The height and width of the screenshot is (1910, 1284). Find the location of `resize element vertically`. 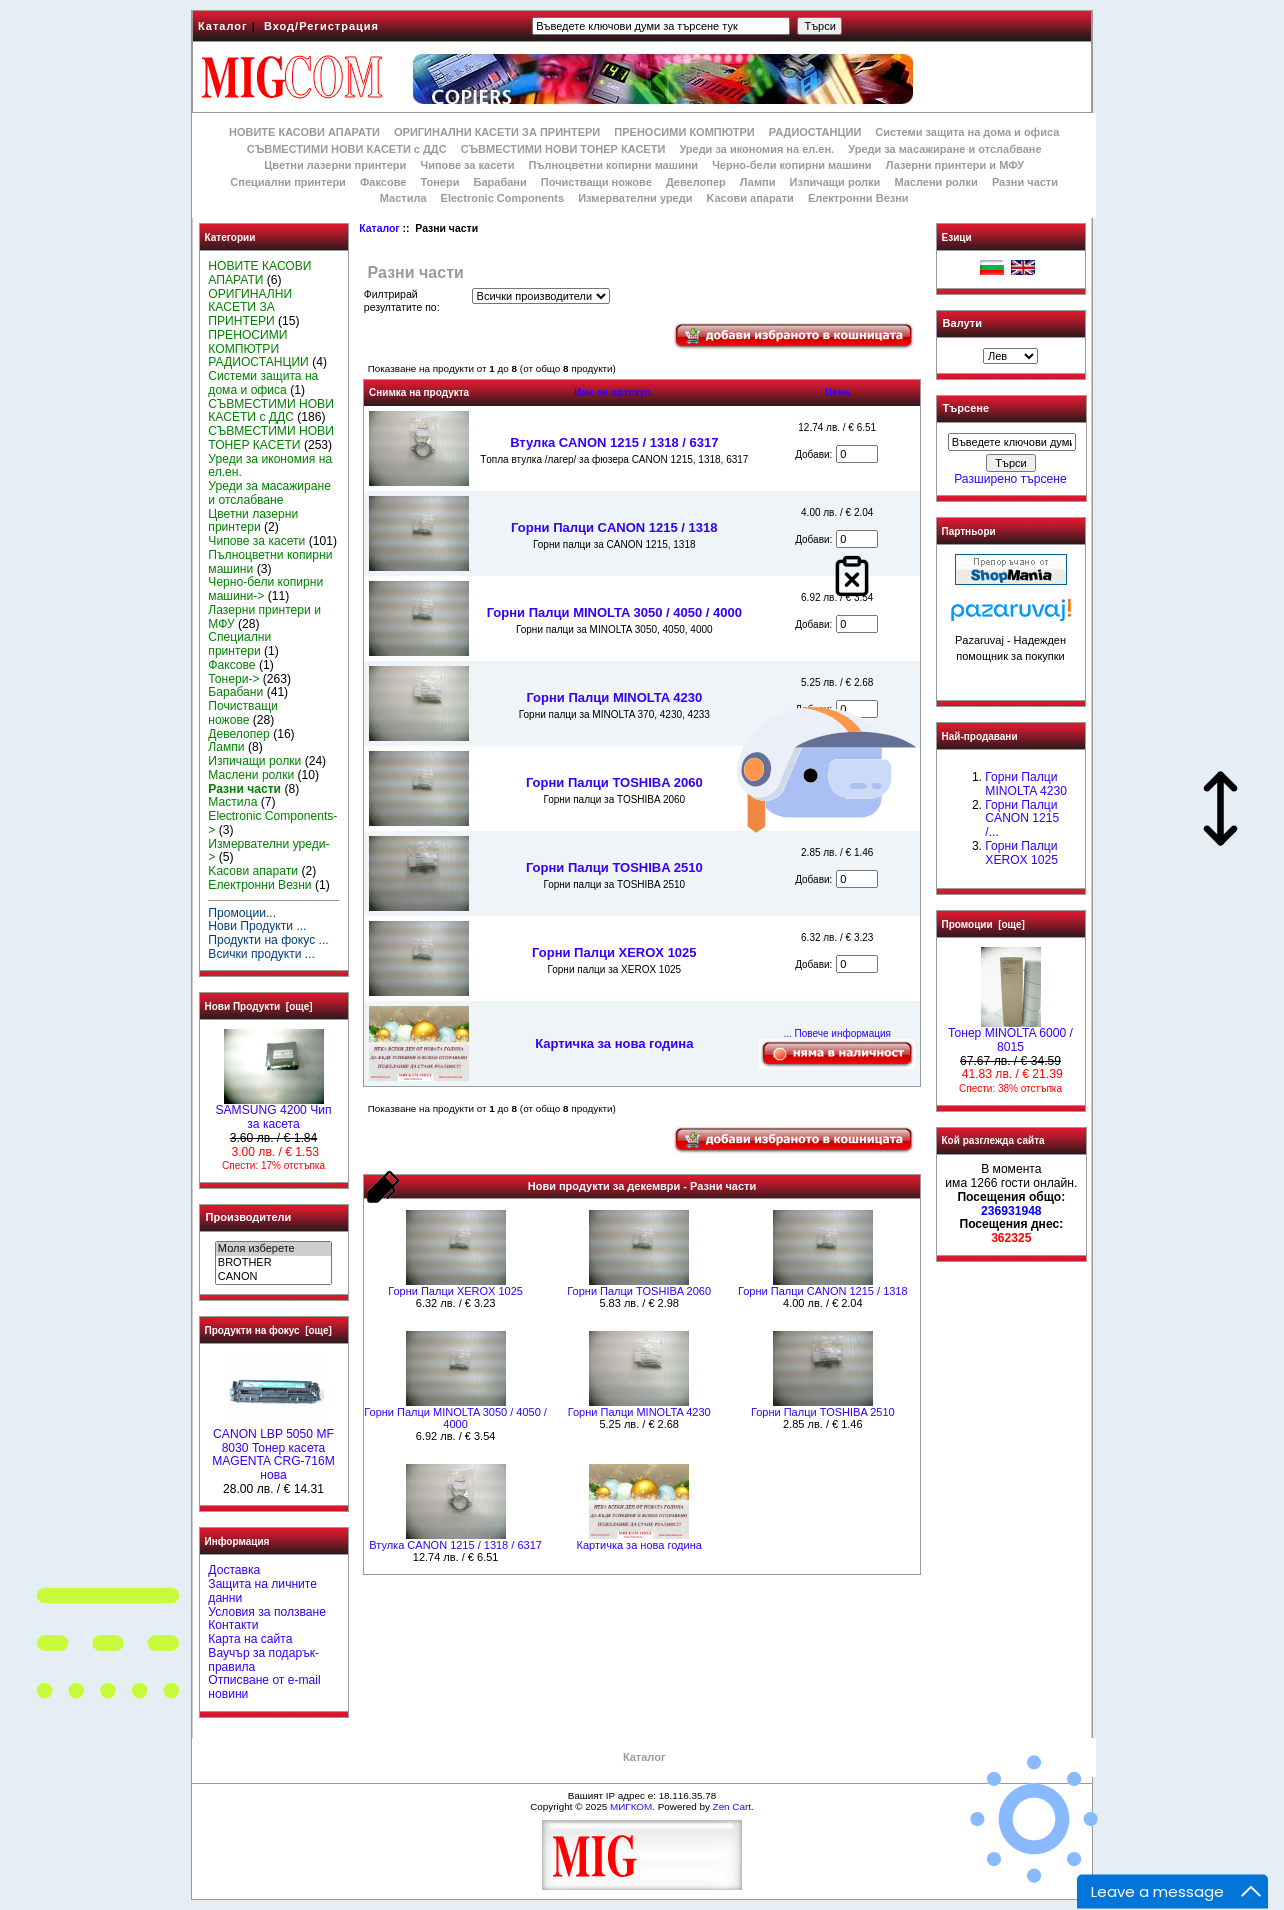

resize element vertically is located at coordinates (1220, 808).